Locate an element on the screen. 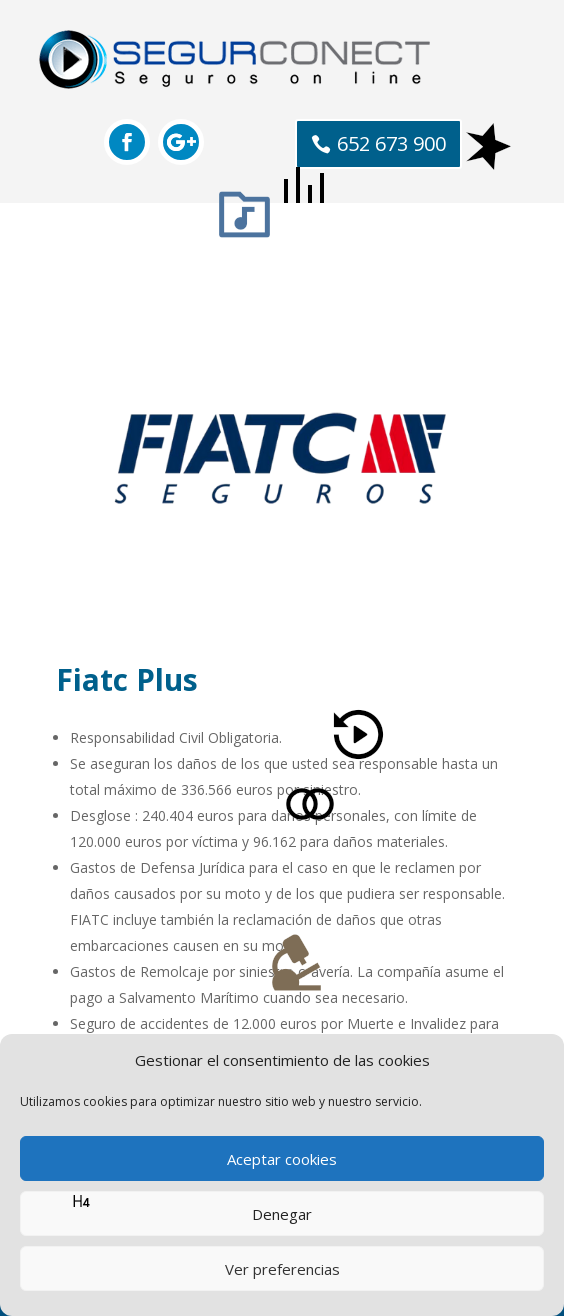  access laboratory or research features is located at coordinates (296, 963).